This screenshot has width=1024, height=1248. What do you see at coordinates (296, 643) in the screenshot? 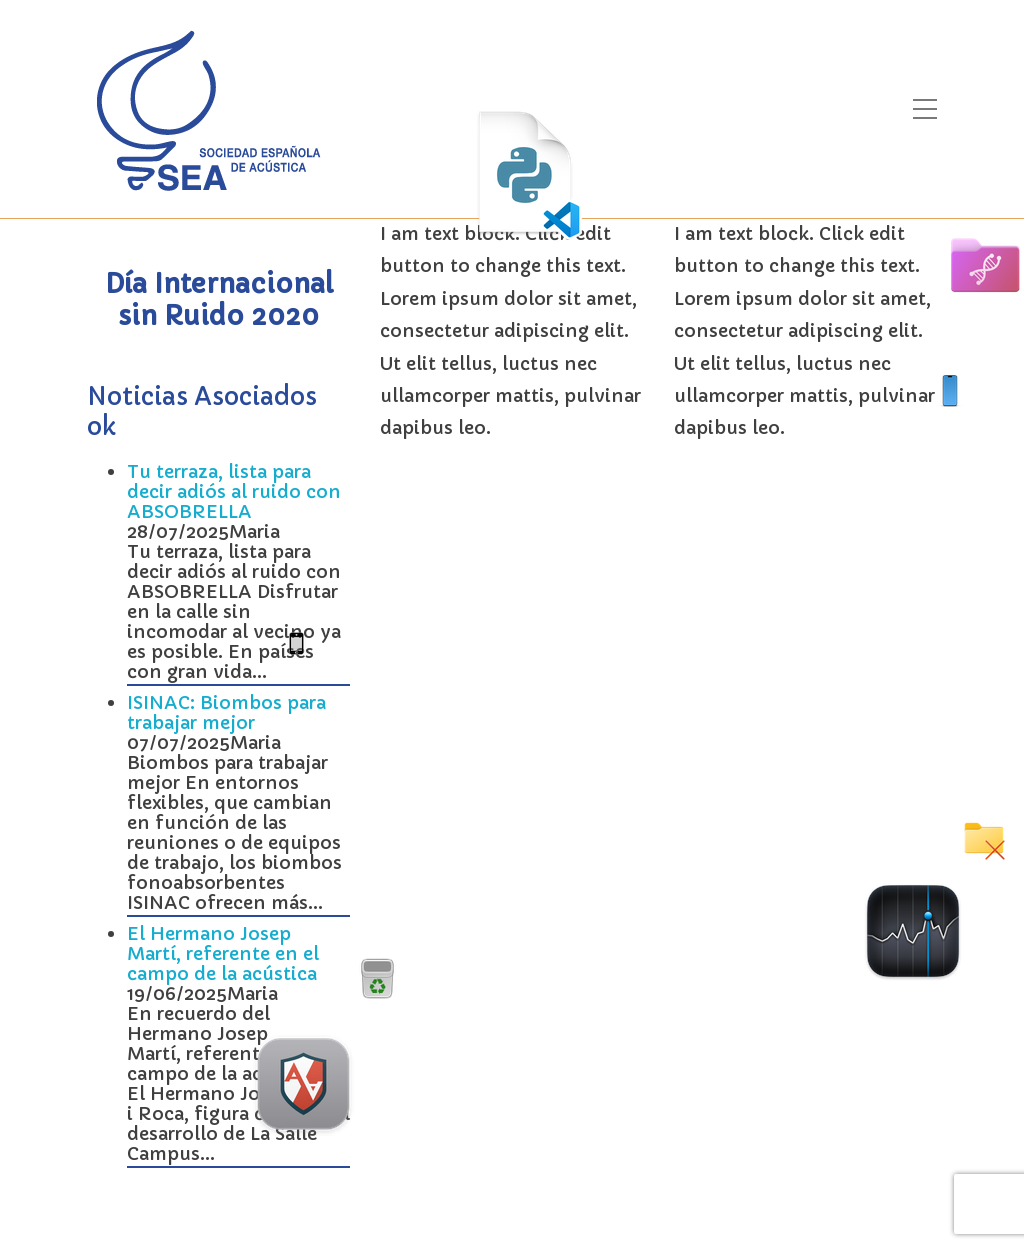
I see `iPod Touch device in sidebar navigation` at bounding box center [296, 643].